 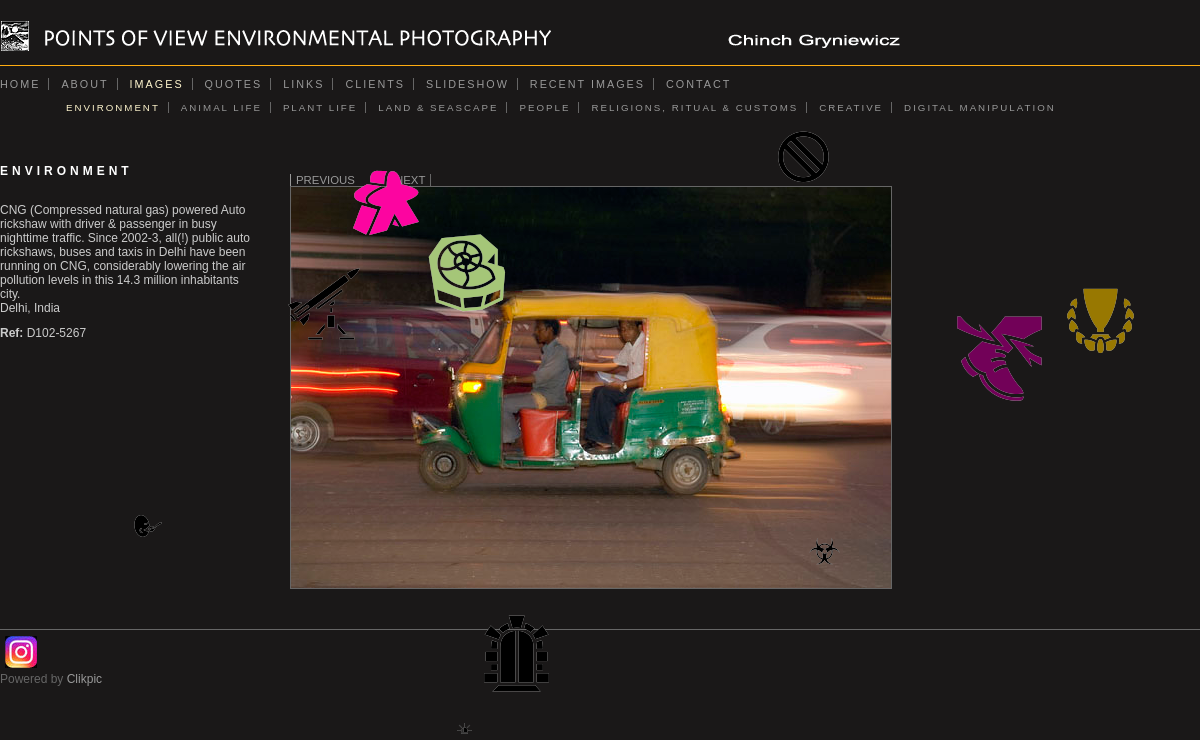 I want to click on enter a new room or area in a game, so click(x=516, y=653).